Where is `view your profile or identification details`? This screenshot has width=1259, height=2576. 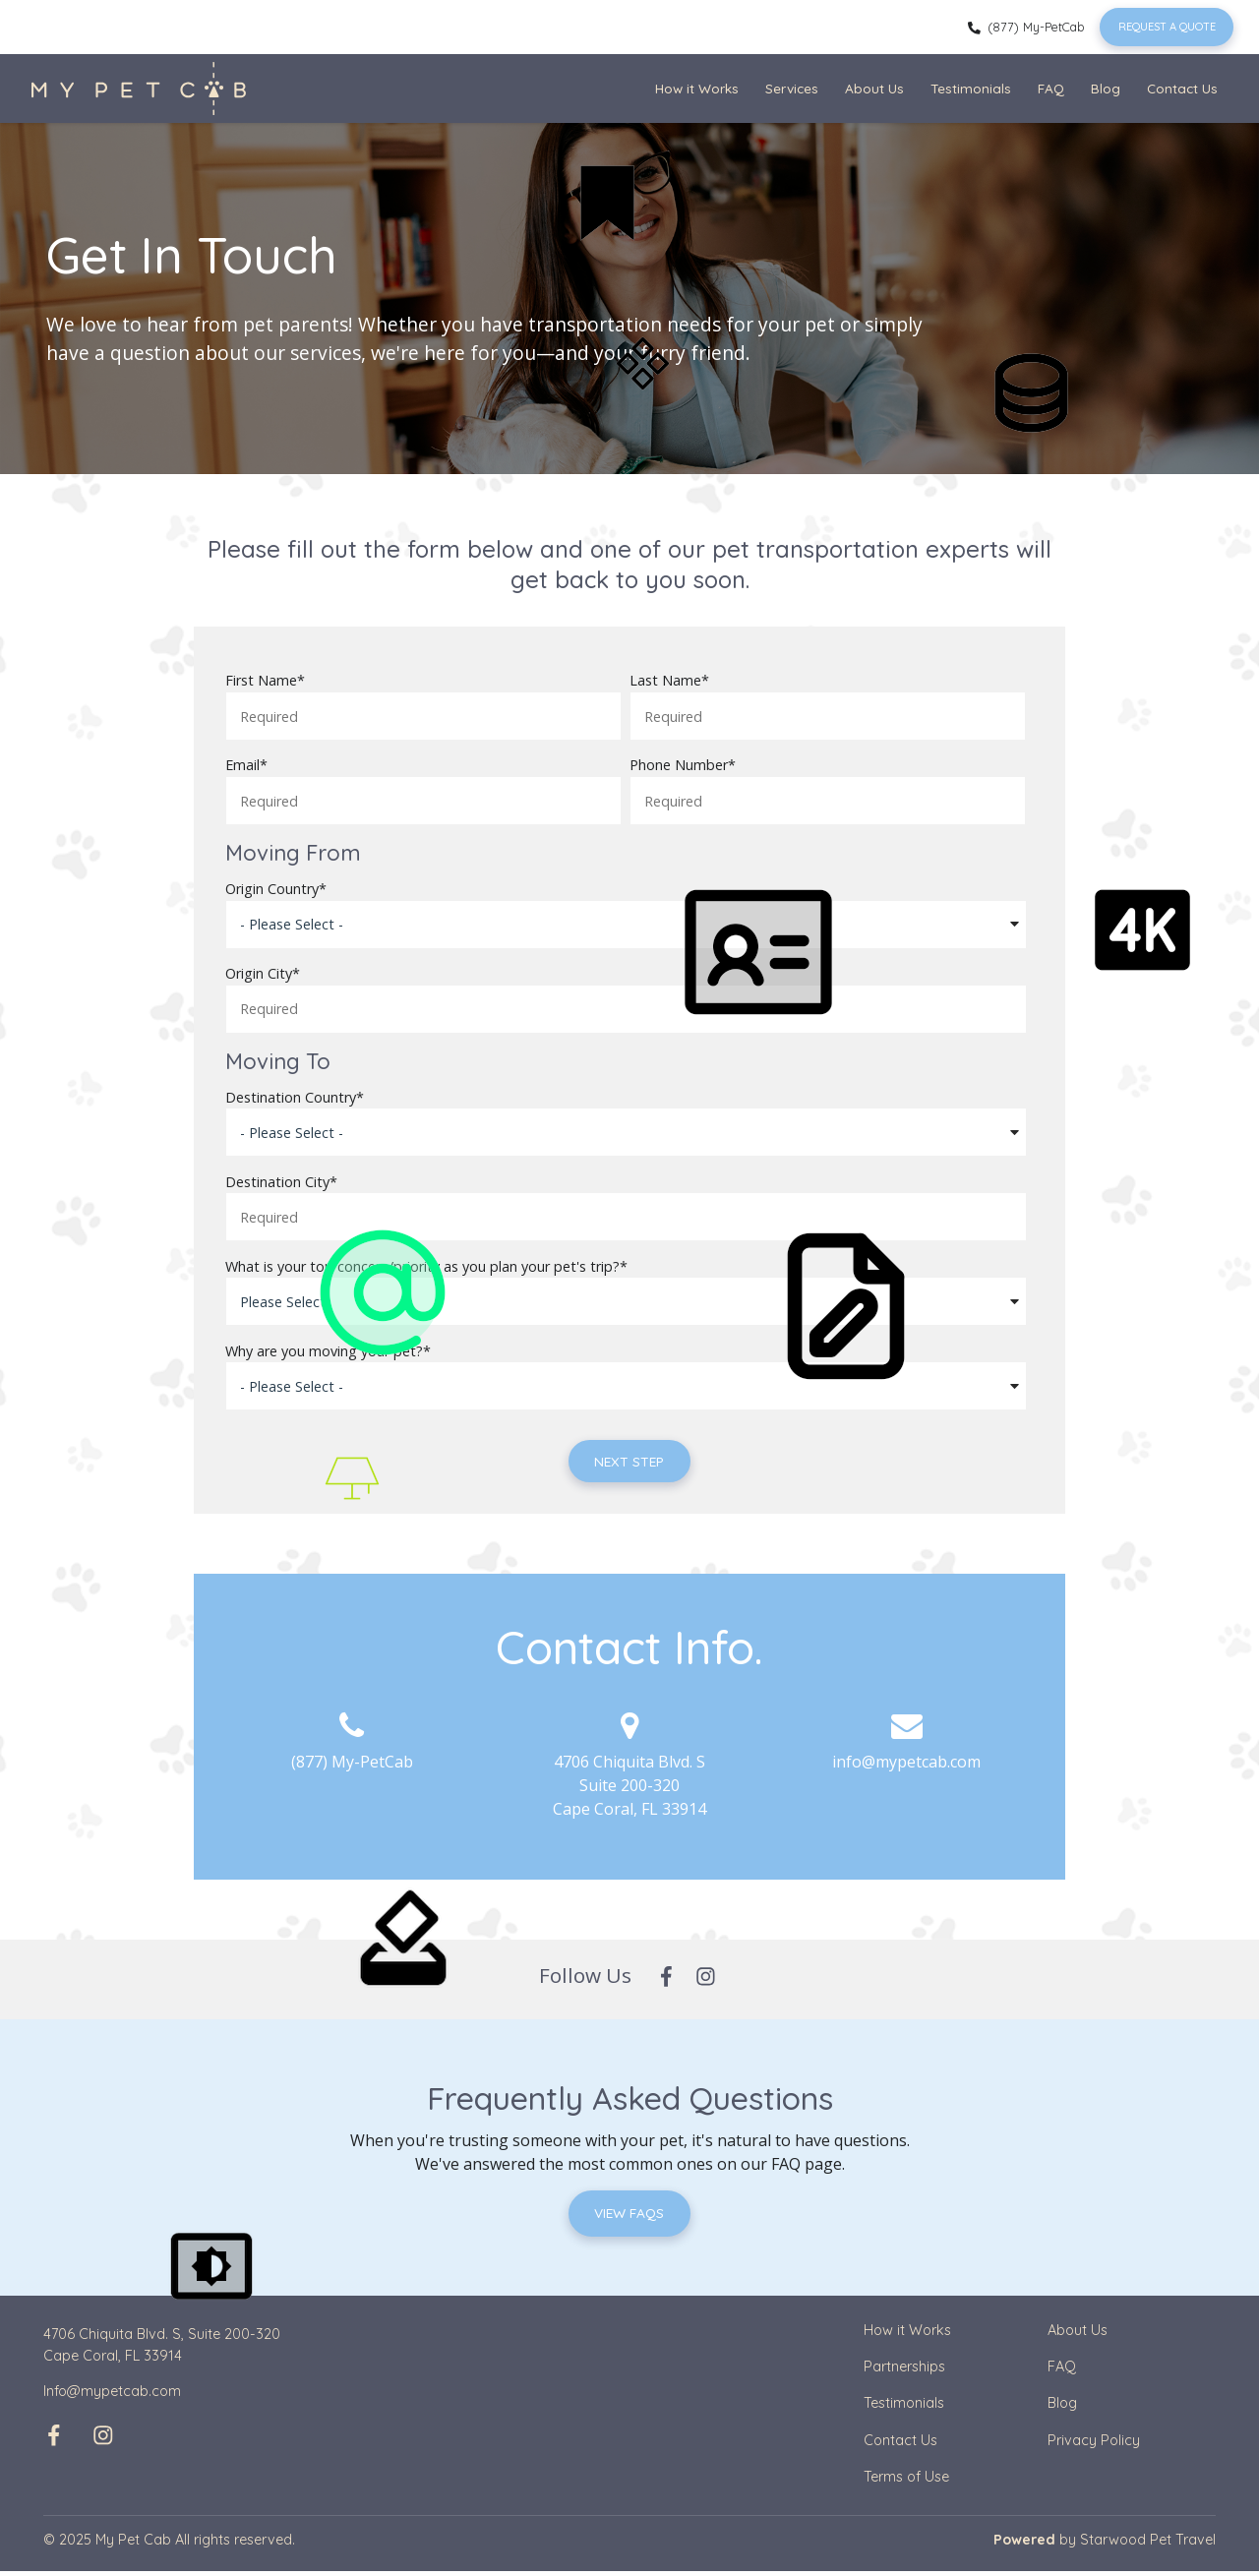
view your profile or identification details is located at coordinates (758, 952).